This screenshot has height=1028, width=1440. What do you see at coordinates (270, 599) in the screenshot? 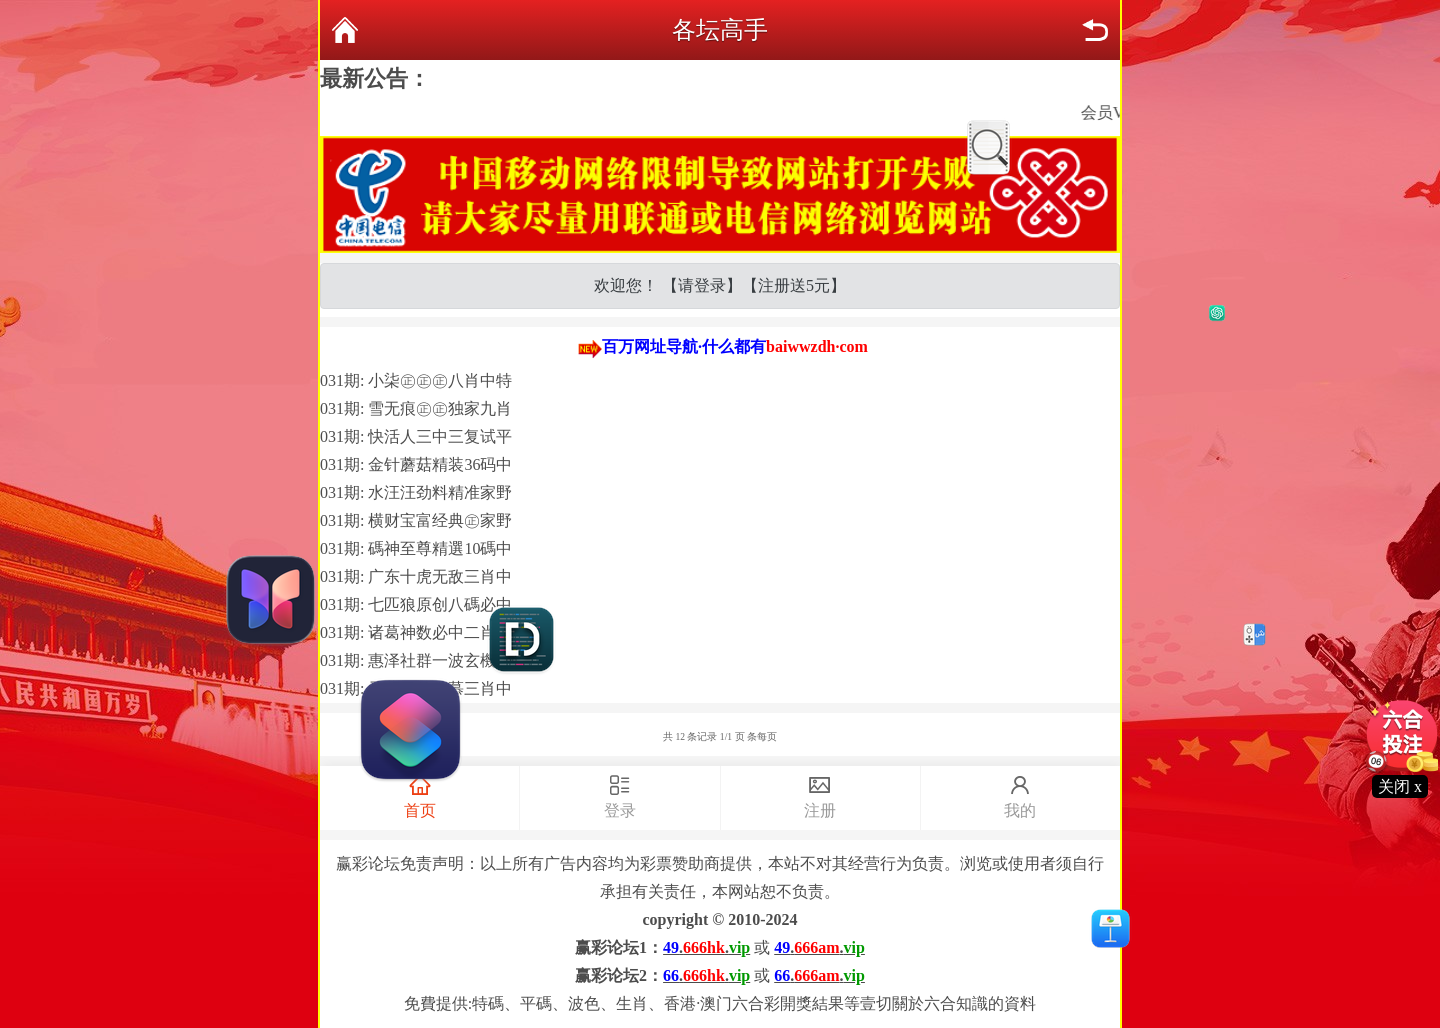
I see `open the journal app` at bounding box center [270, 599].